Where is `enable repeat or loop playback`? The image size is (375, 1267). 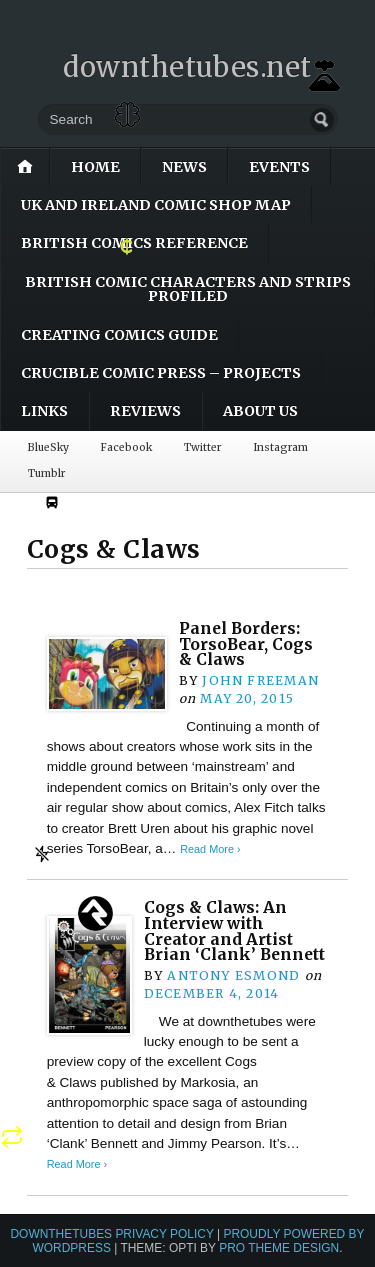
enable repeat or loop playback is located at coordinates (12, 1137).